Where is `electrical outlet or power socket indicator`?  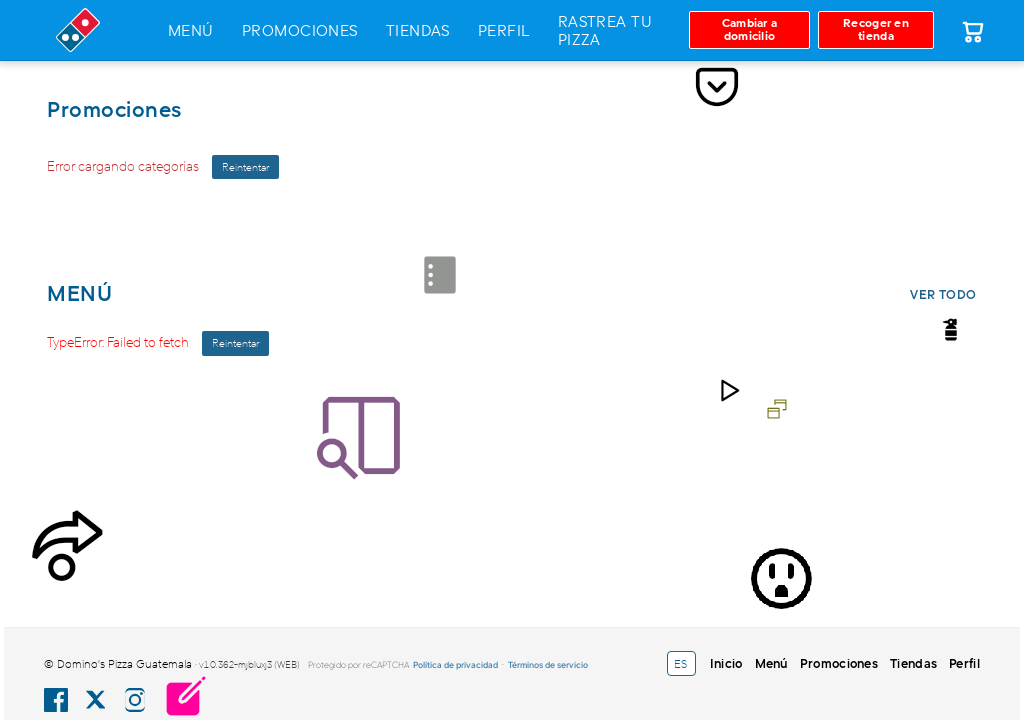
electrical outlet or power socket indicator is located at coordinates (781, 578).